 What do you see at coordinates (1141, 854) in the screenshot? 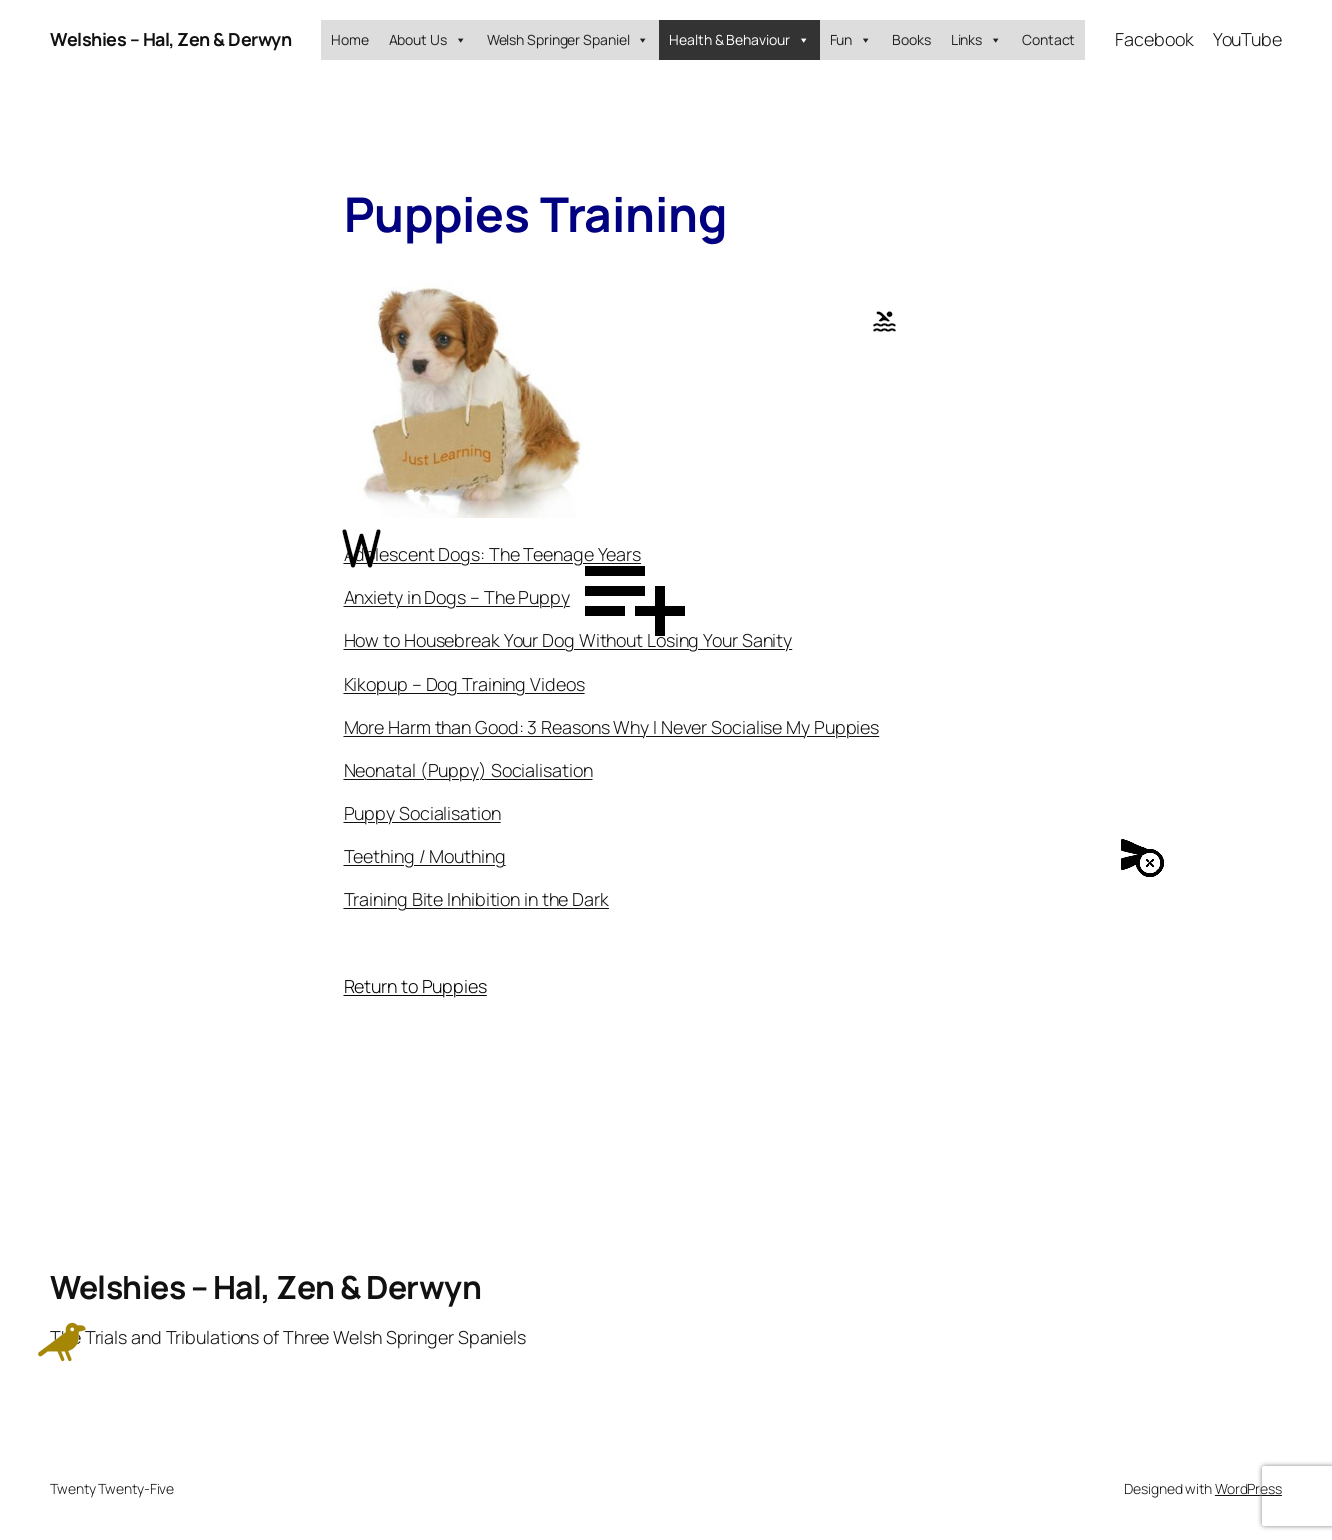
I see `cancel a scheduled message` at bounding box center [1141, 854].